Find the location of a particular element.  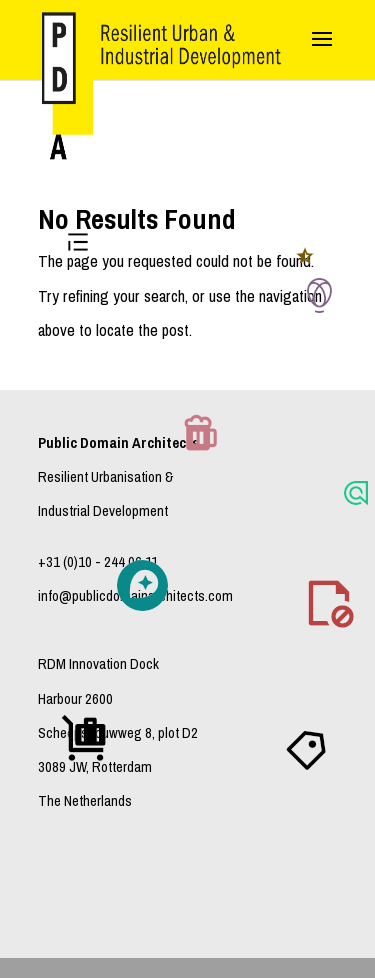

browse nearby bars or breweries is located at coordinates (201, 433).